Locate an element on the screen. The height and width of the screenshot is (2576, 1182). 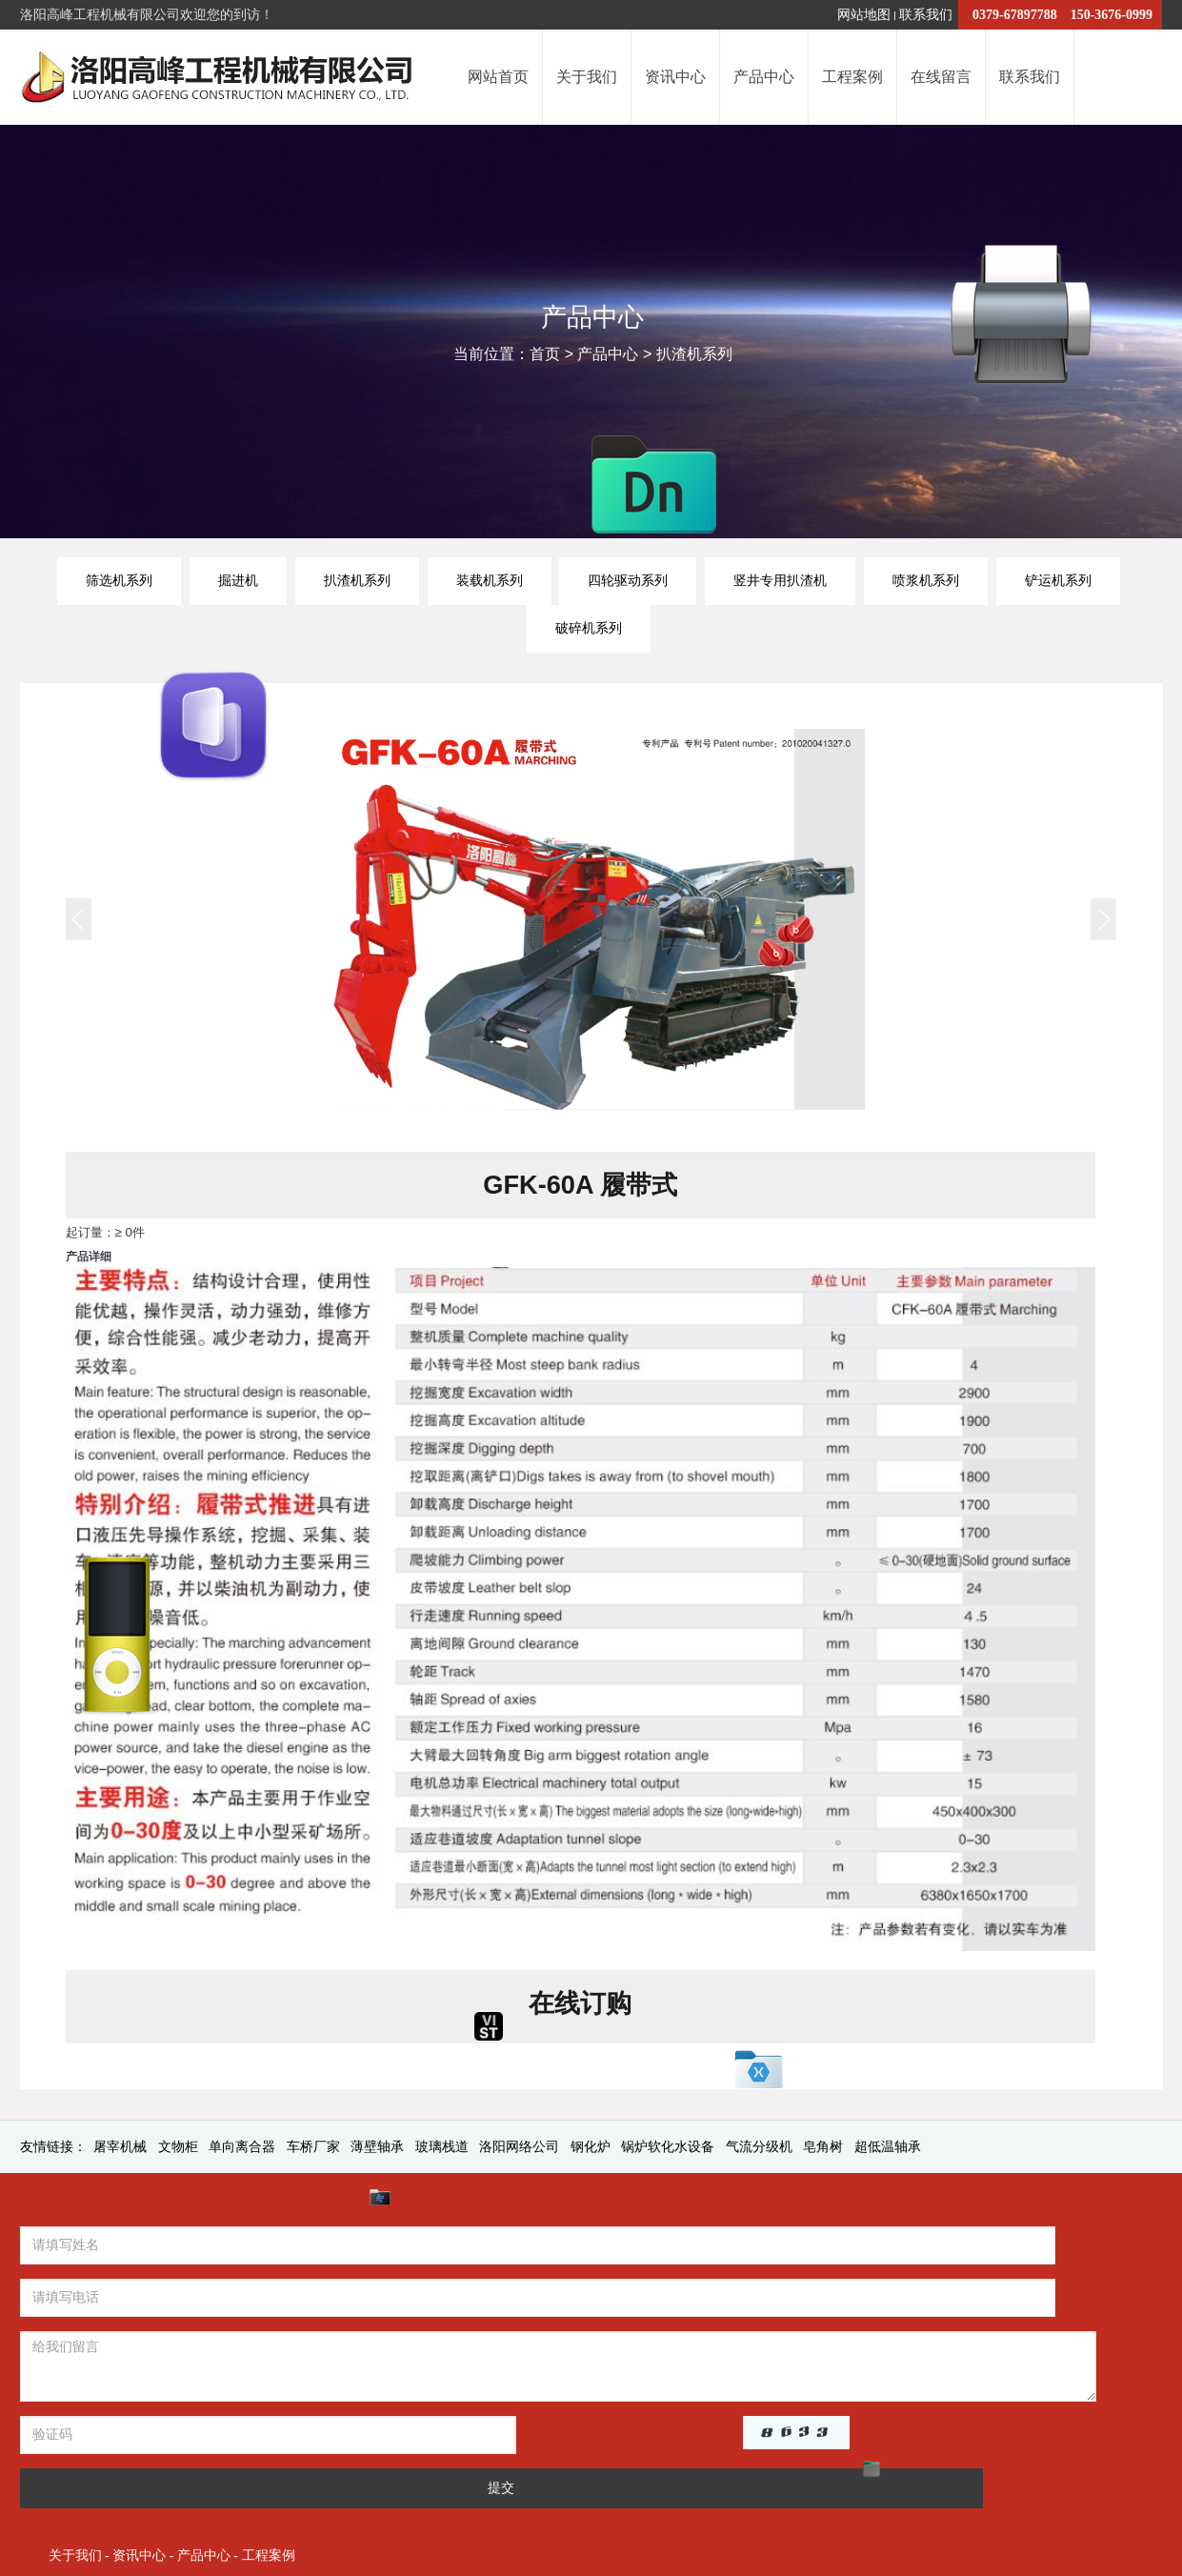
beats earbuds bluetooth device icon is located at coordinates (786, 941).